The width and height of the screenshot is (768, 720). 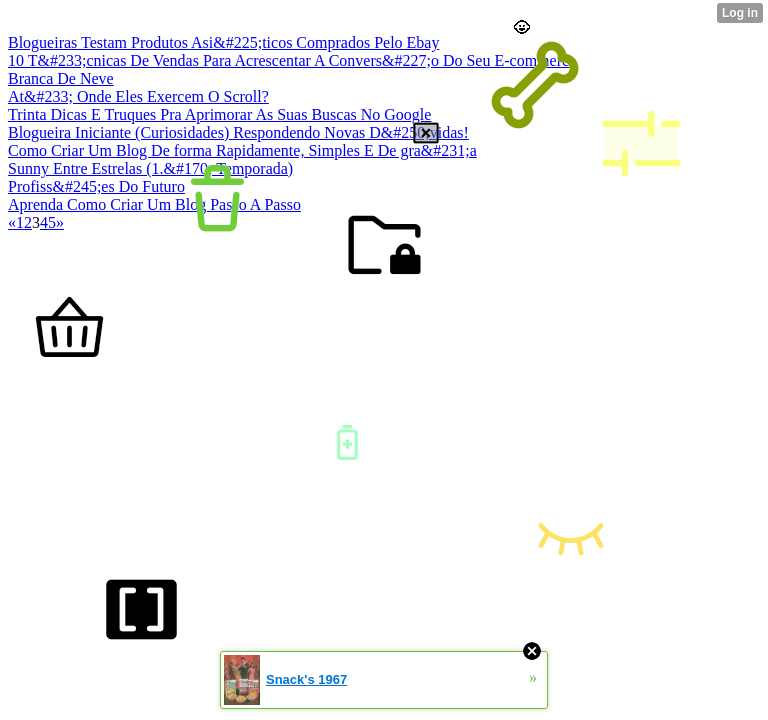 What do you see at coordinates (641, 143) in the screenshot?
I see `adjust settings or preferences` at bounding box center [641, 143].